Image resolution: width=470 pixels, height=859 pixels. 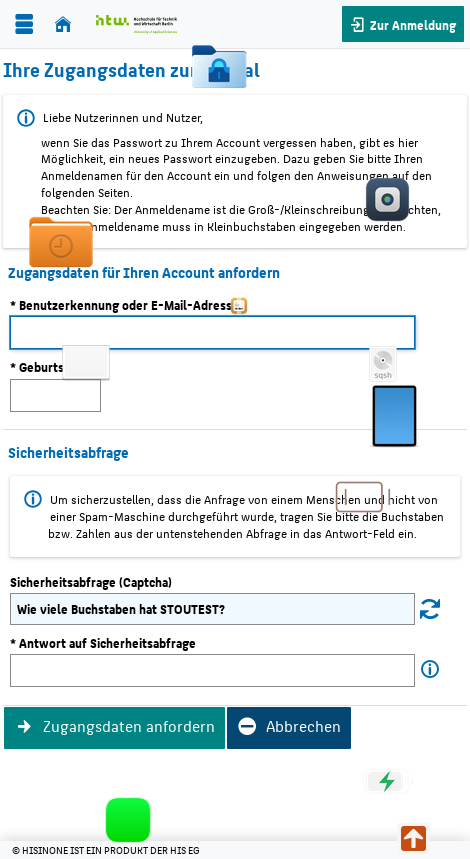 I want to click on a squashfs compressed filesystem archive file, so click(x=383, y=364).